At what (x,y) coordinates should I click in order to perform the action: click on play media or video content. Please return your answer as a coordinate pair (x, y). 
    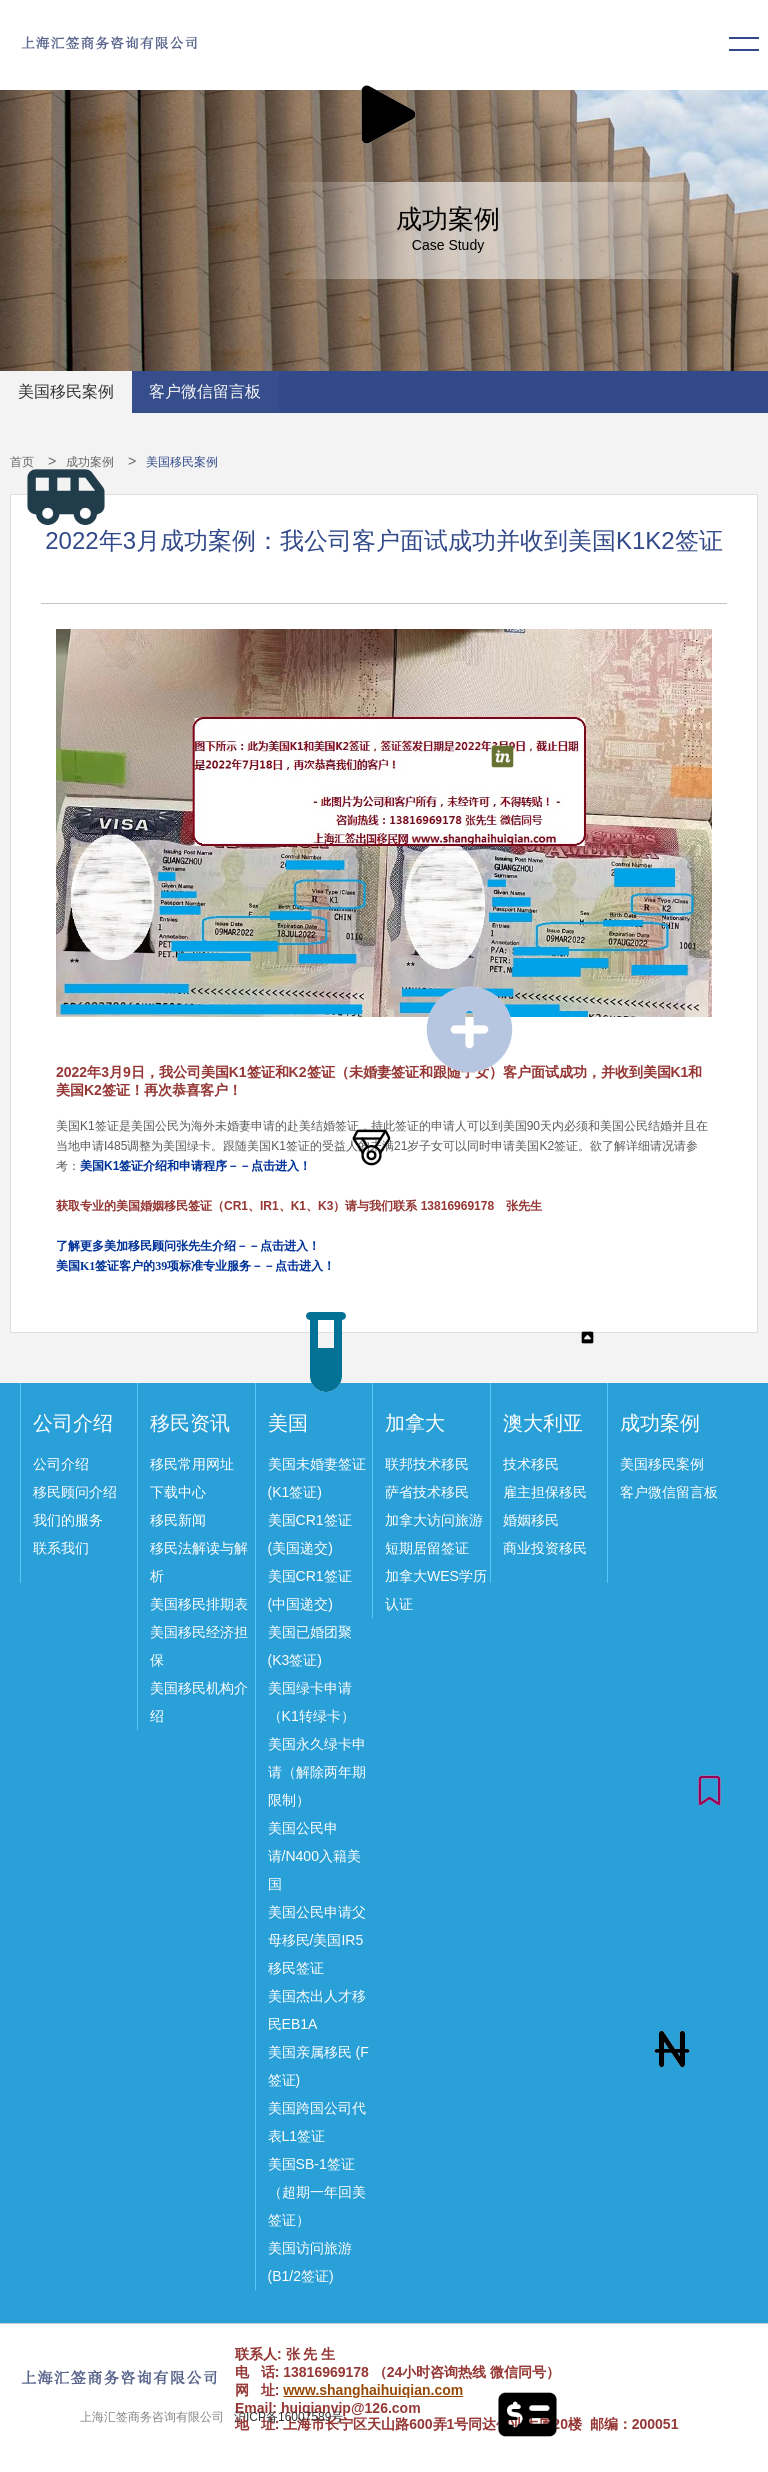
    Looking at the image, I should click on (386, 114).